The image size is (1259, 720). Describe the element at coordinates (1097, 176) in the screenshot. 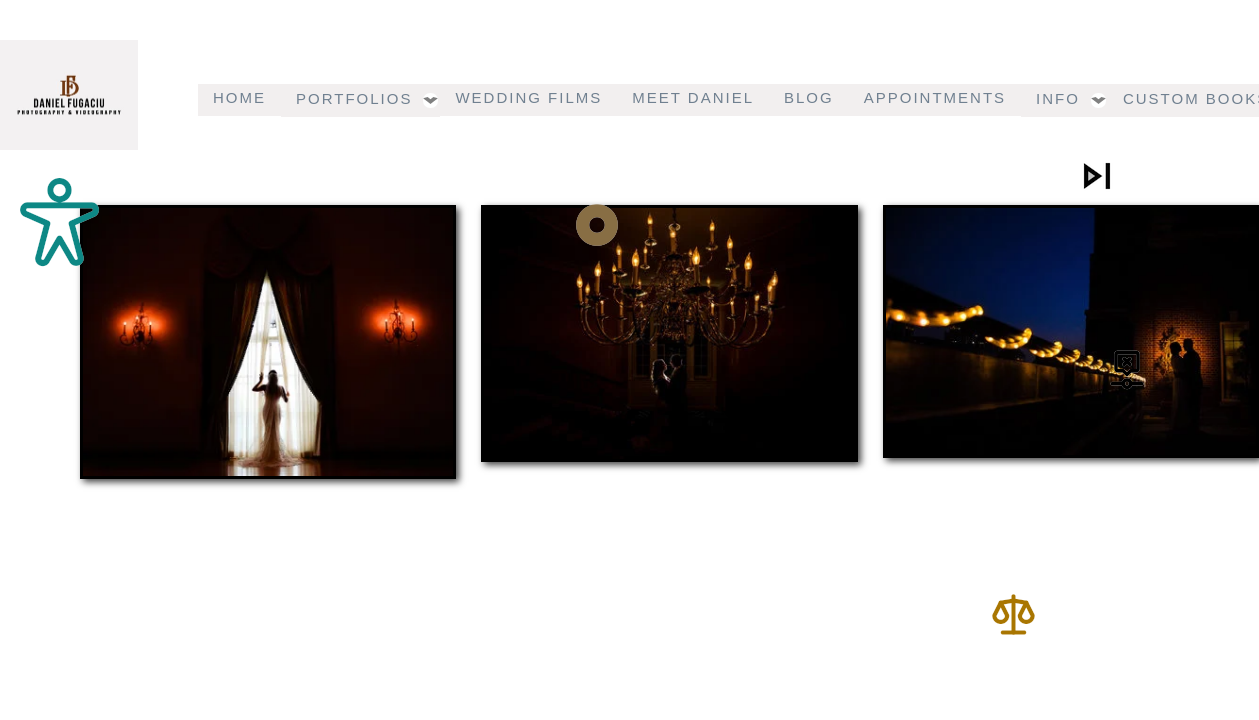

I see `skip to the next track or video` at that location.